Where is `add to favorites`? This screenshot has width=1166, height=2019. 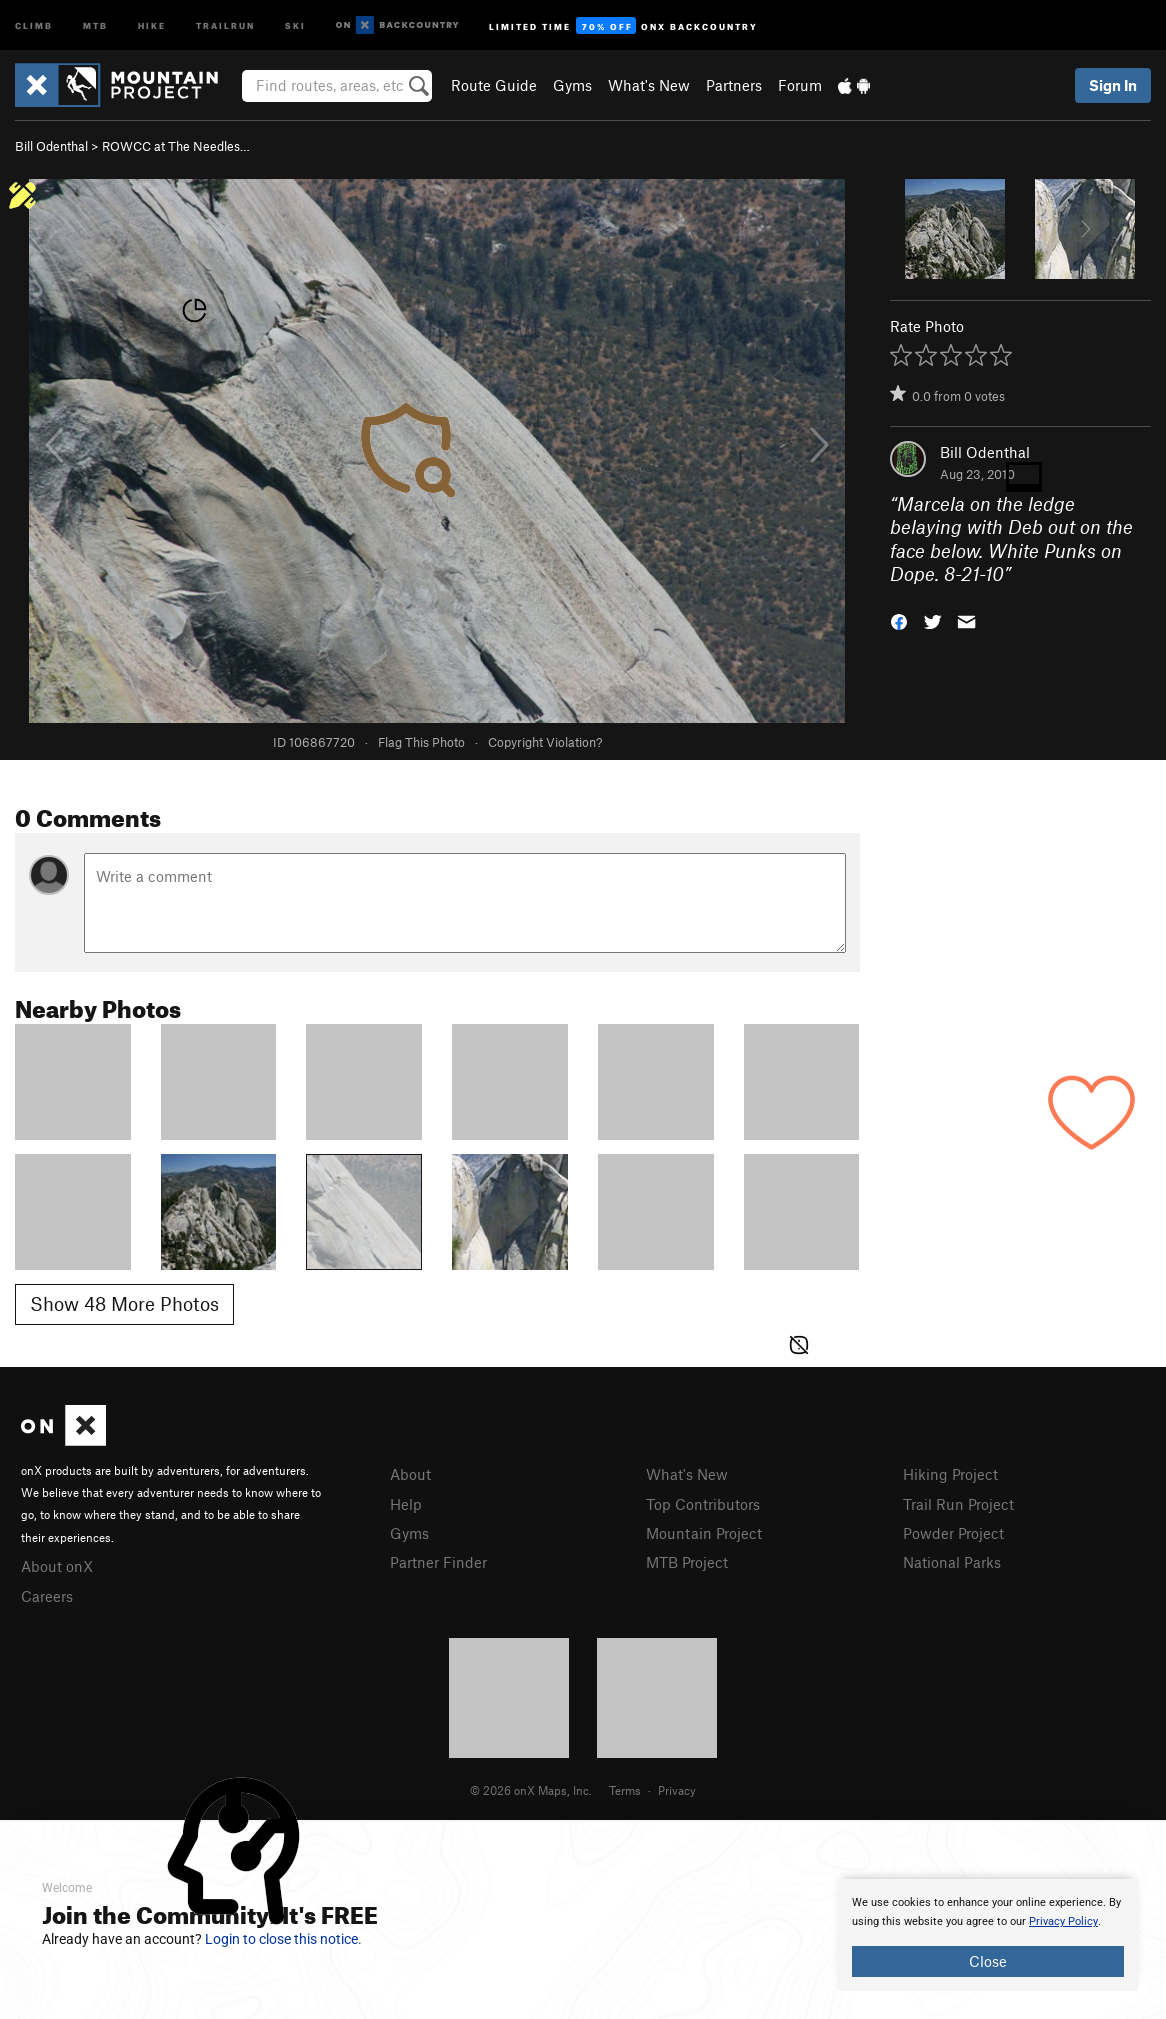
add to favorites is located at coordinates (1091, 1109).